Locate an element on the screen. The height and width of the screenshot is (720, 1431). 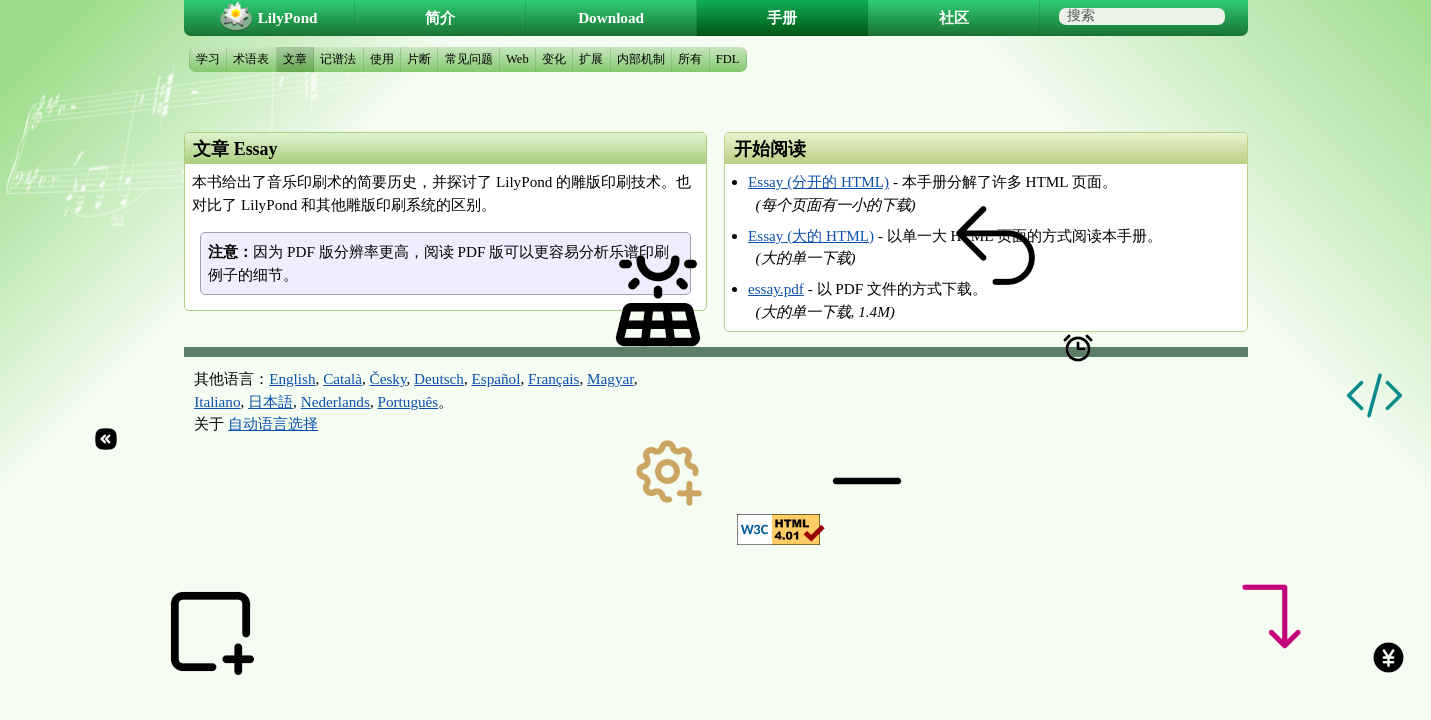
turn right then down navigation direction is located at coordinates (1271, 616).